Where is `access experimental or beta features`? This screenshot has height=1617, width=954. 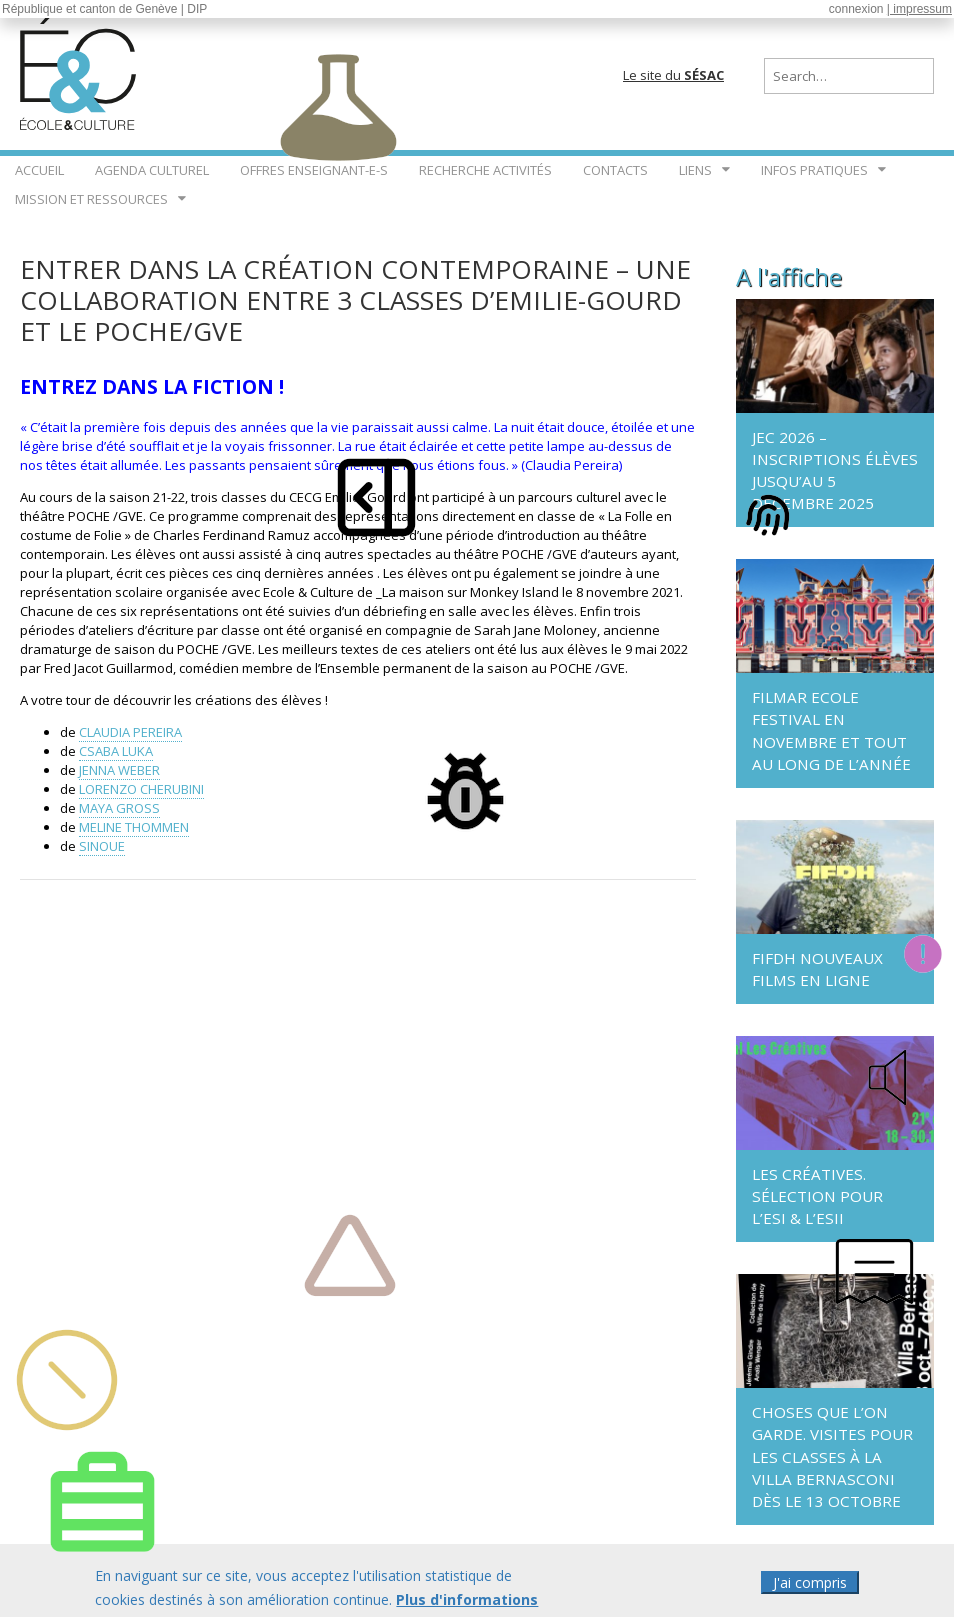 access experimental or beta features is located at coordinates (338, 107).